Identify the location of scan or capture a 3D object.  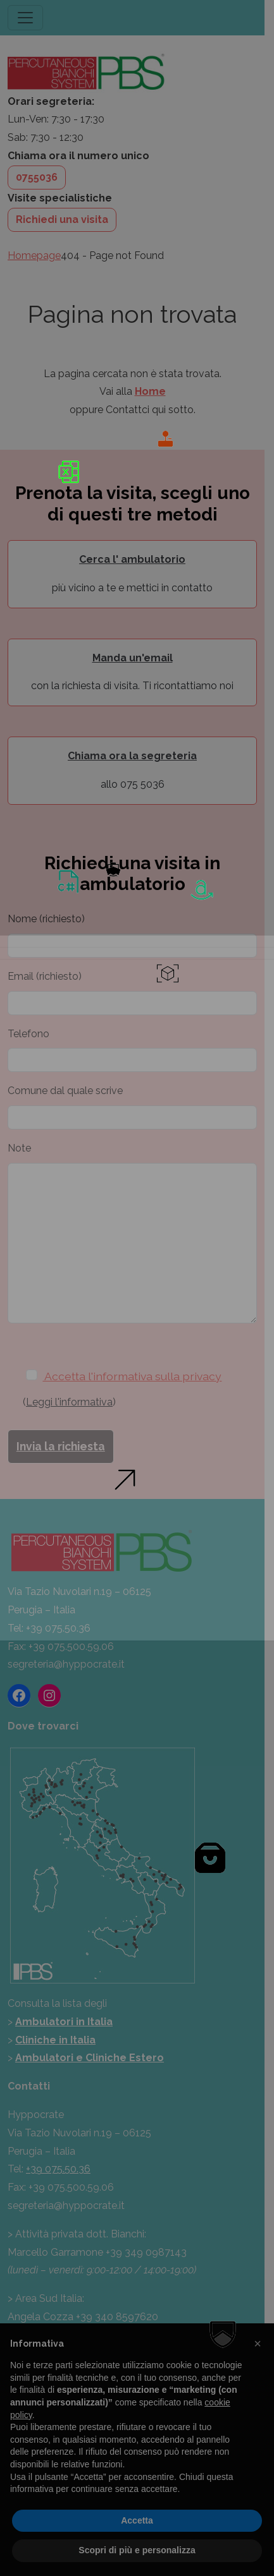
(168, 973).